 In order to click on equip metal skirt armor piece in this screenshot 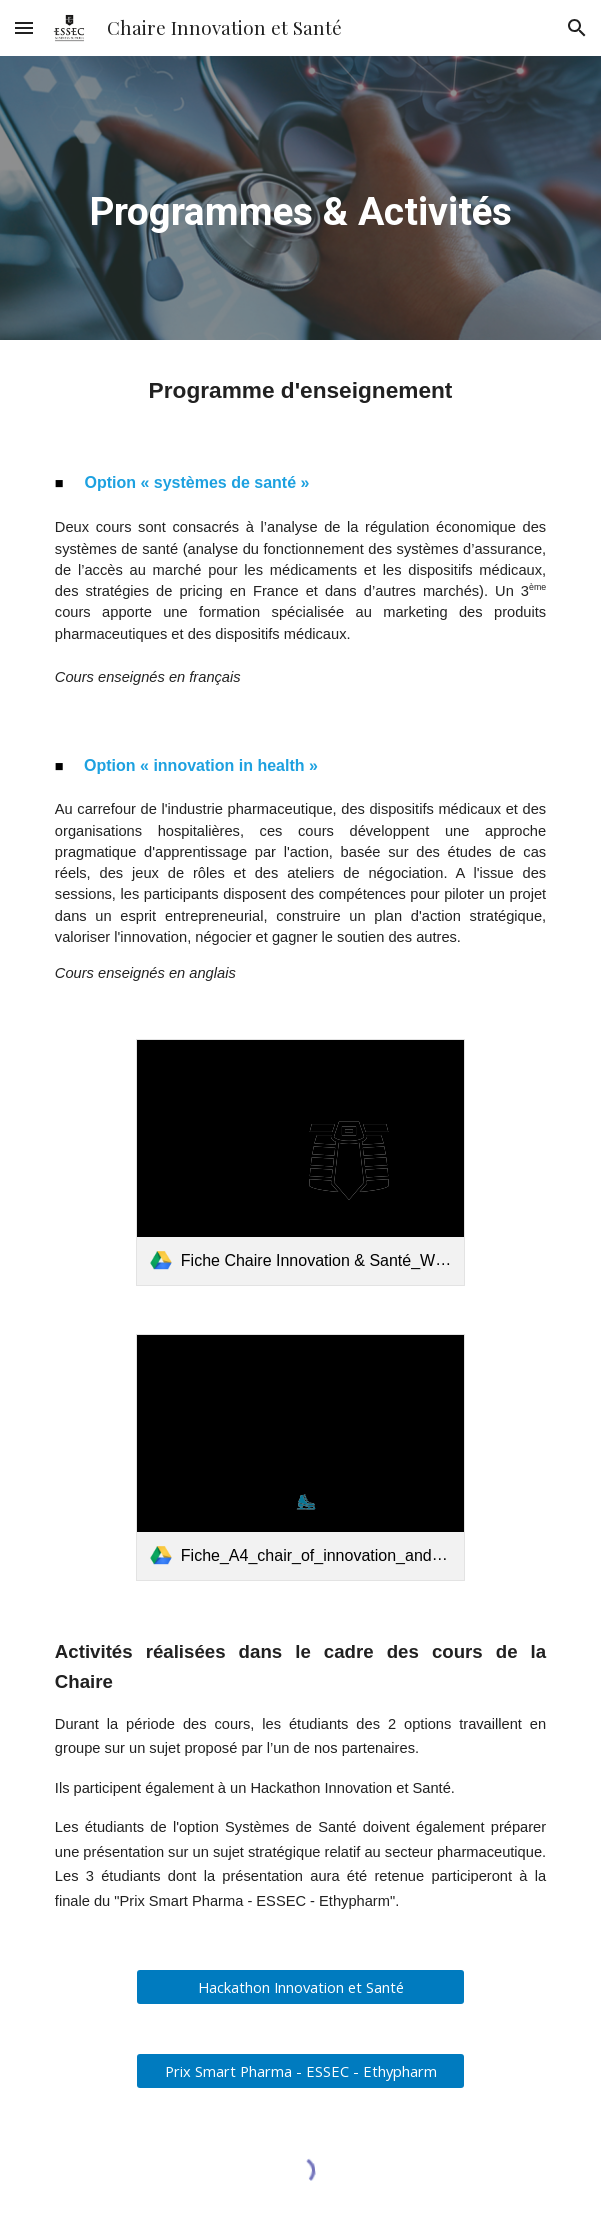, I will do `click(349, 1161)`.